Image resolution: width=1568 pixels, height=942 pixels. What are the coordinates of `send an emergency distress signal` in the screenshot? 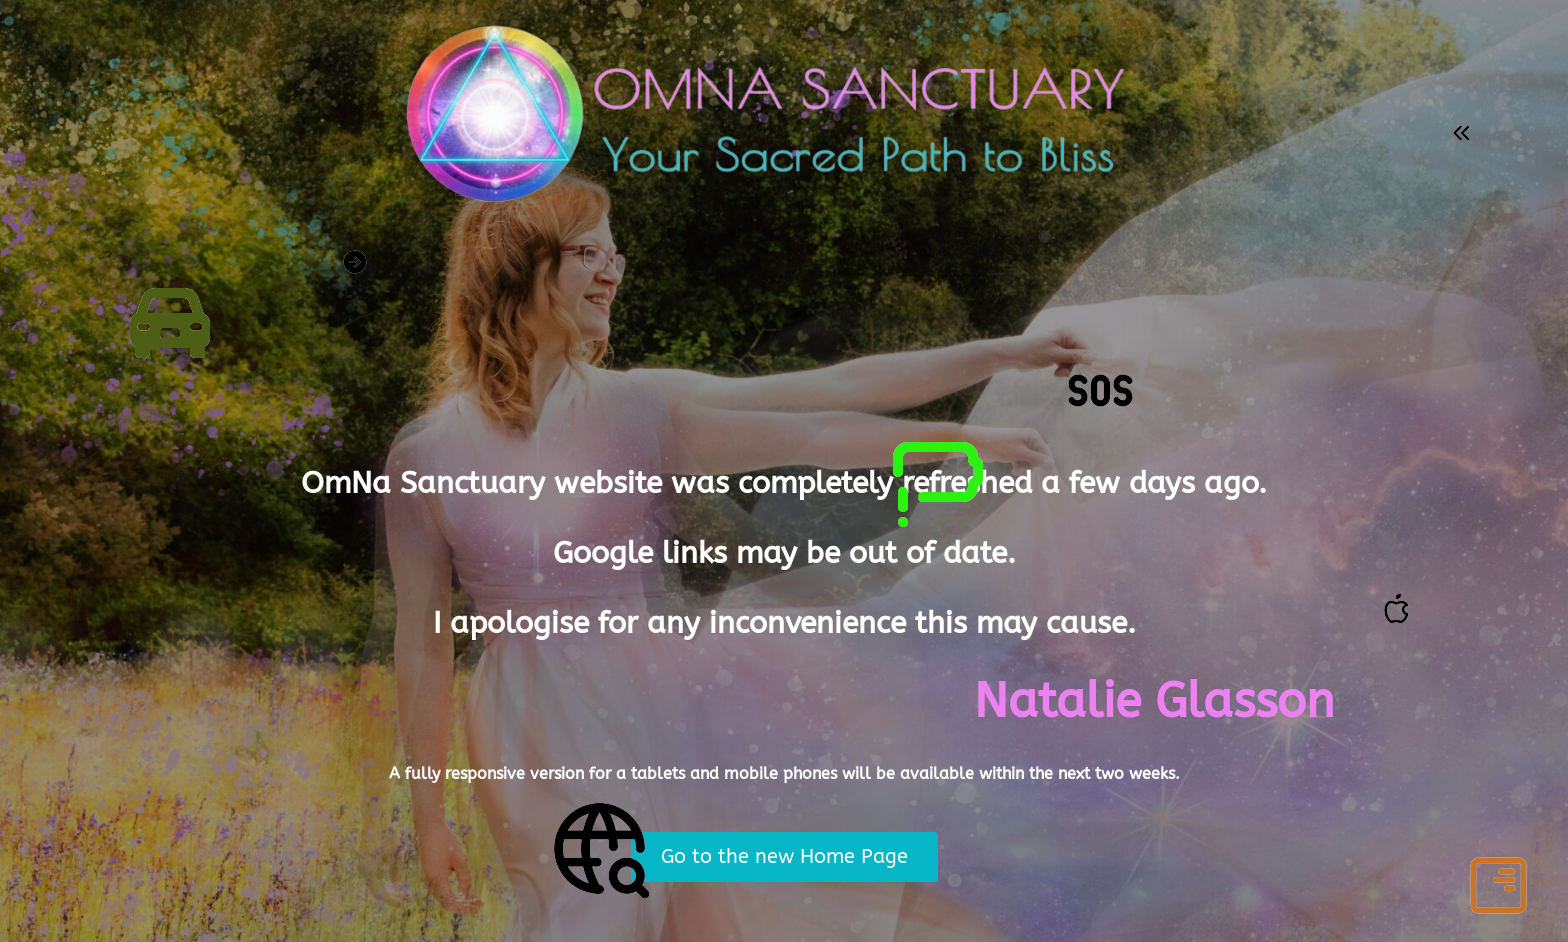 It's located at (1100, 390).